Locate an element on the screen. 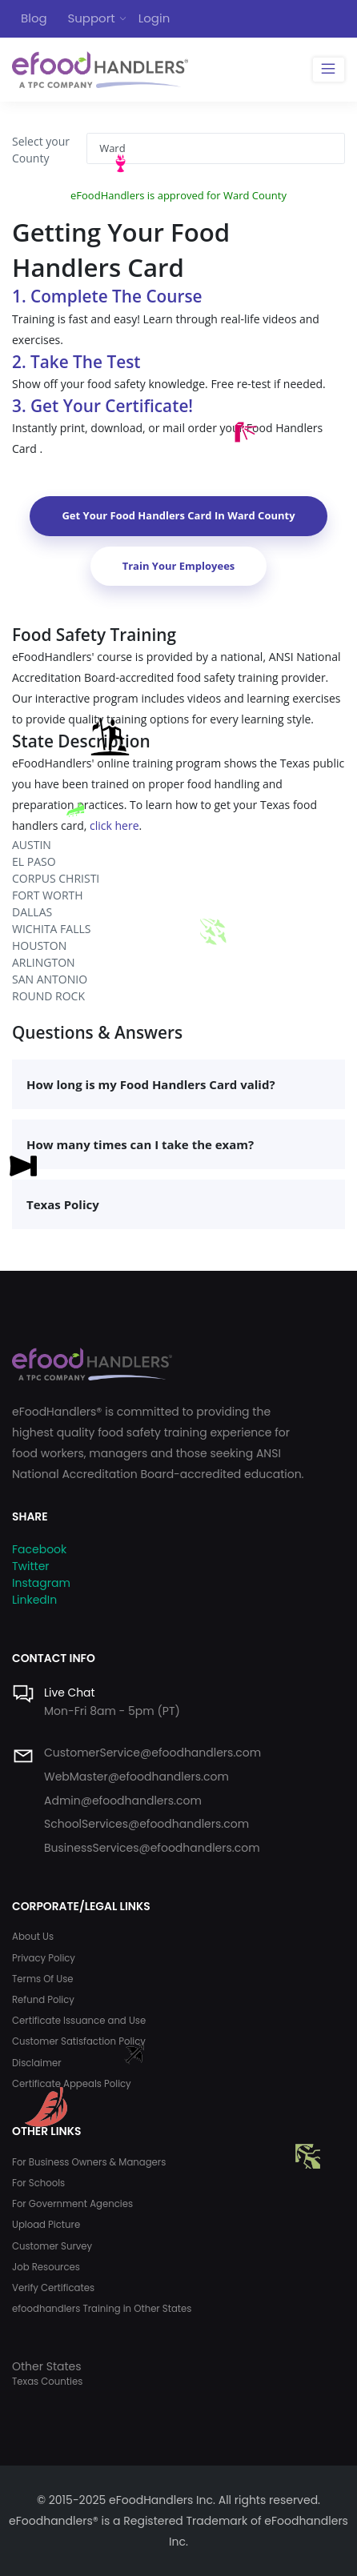 This screenshot has width=357, height=2576. access control or gated entry point is located at coordinates (246, 431).